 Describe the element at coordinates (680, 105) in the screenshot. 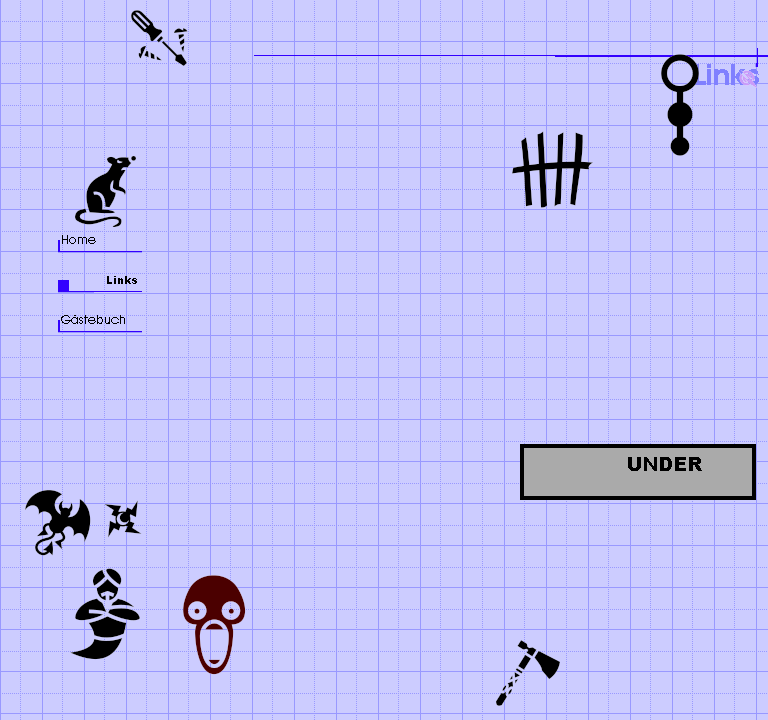

I see `indicates a nodular or clustered data structure` at that location.